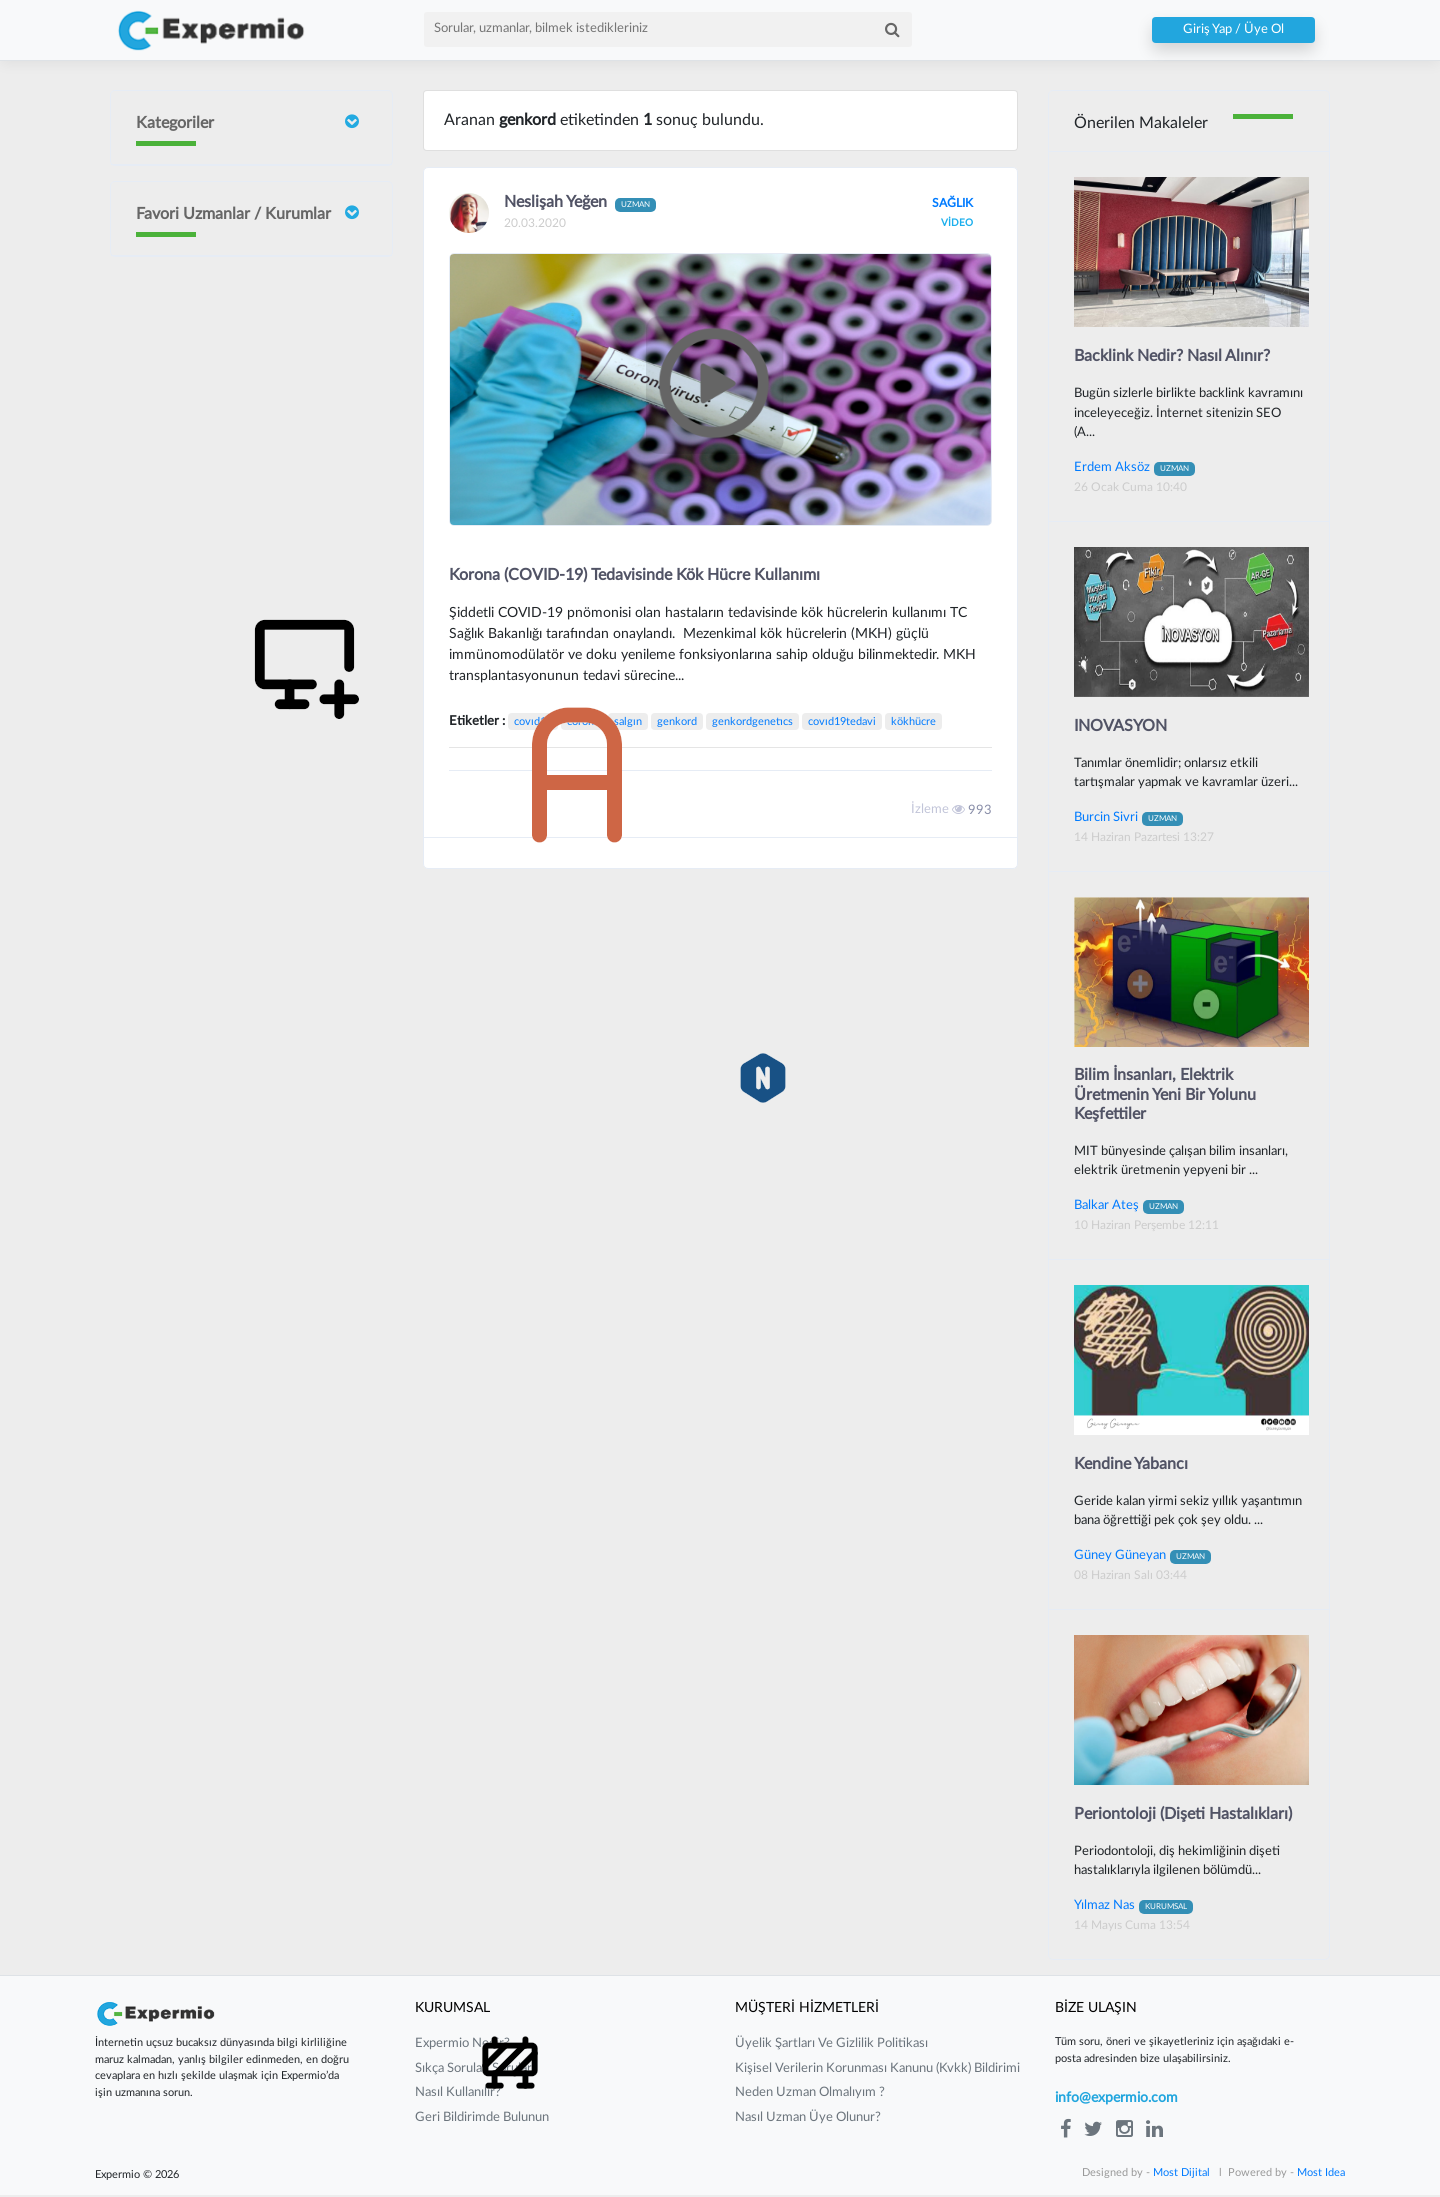 The image size is (1440, 2197). Describe the element at coordinates (304, 664) in the screenshot. I see `add a new desktop or monitor` at that location.